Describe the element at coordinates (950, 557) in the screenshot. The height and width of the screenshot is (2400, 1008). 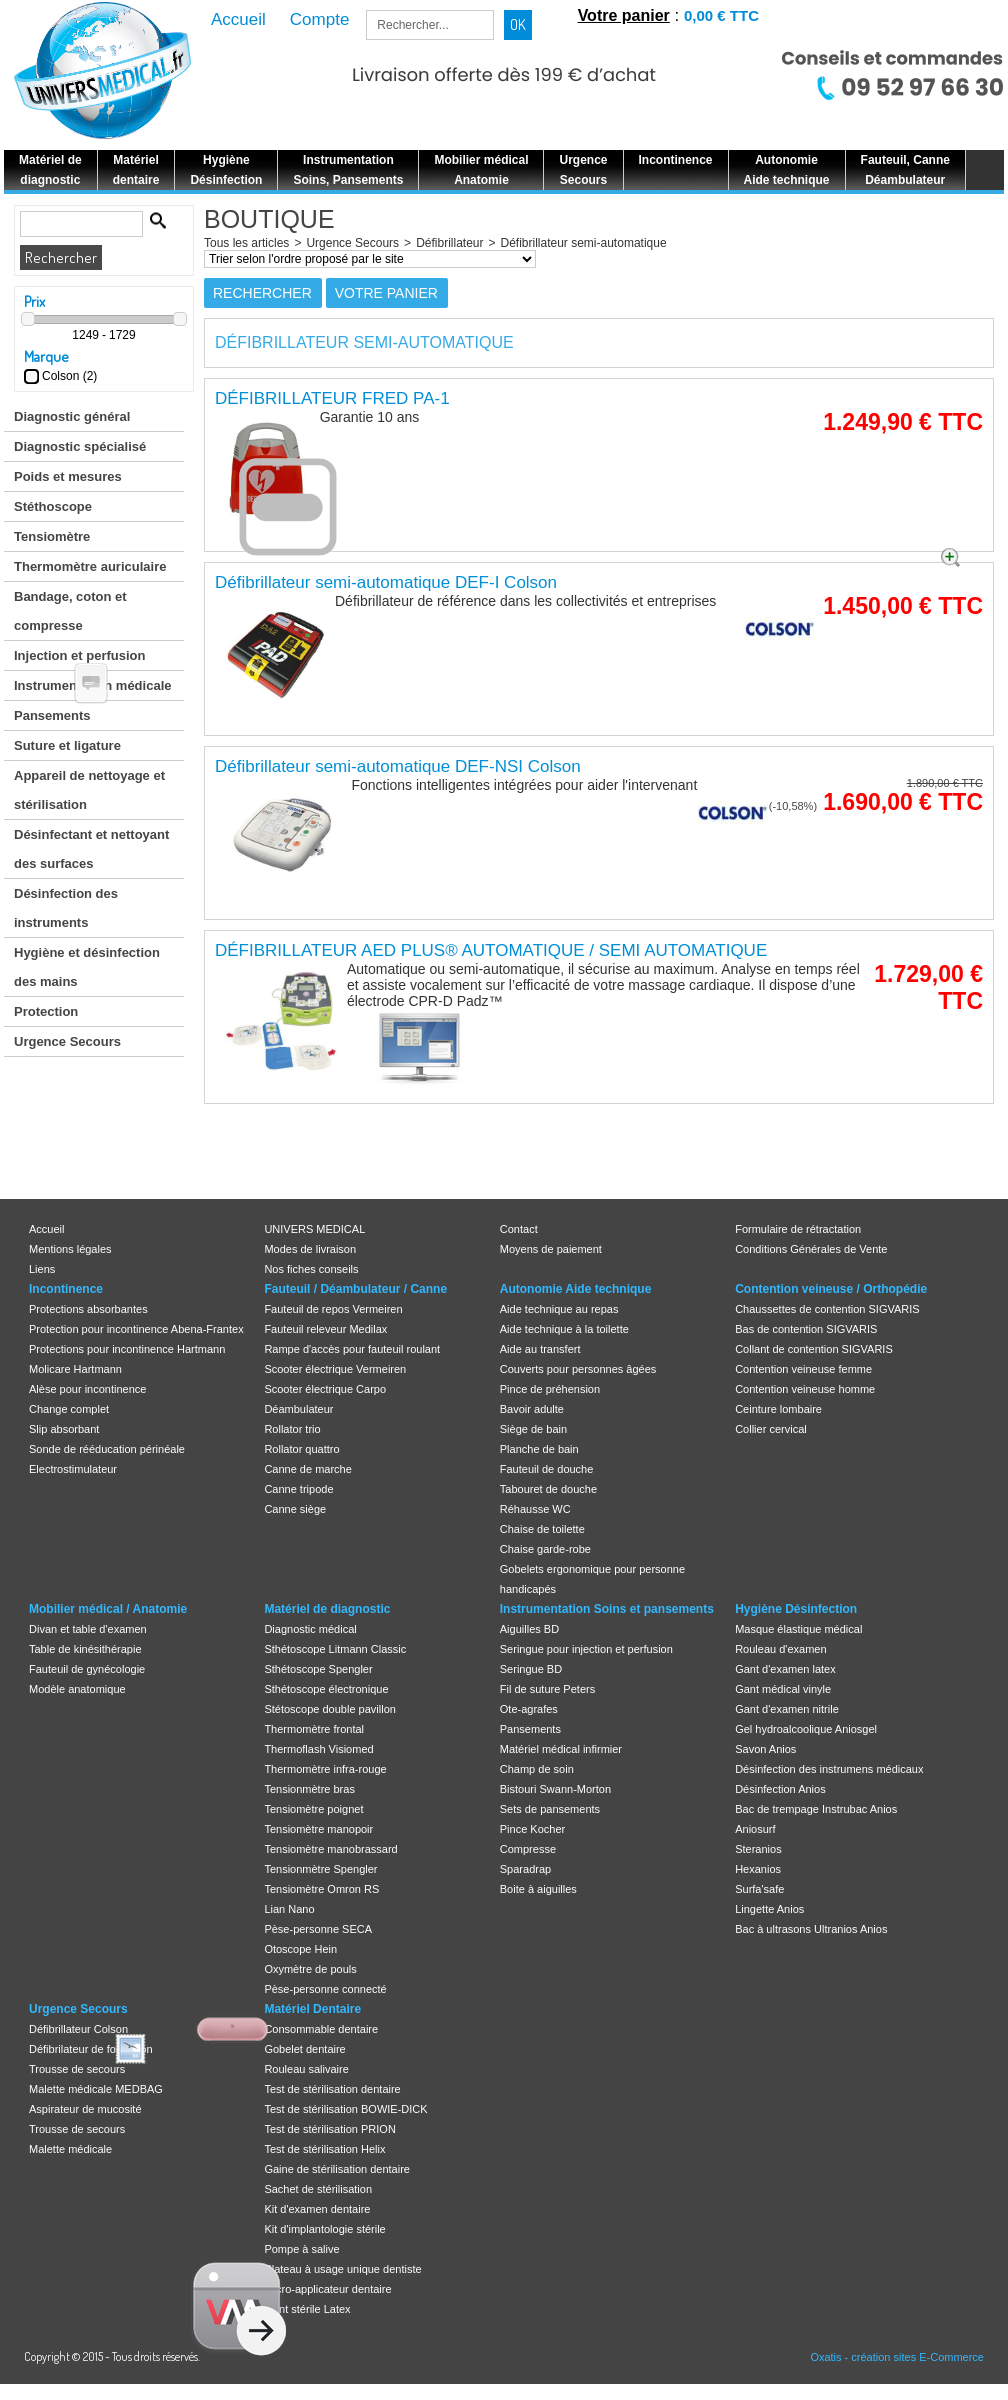
I see `zoom in on file or document content` at that location.